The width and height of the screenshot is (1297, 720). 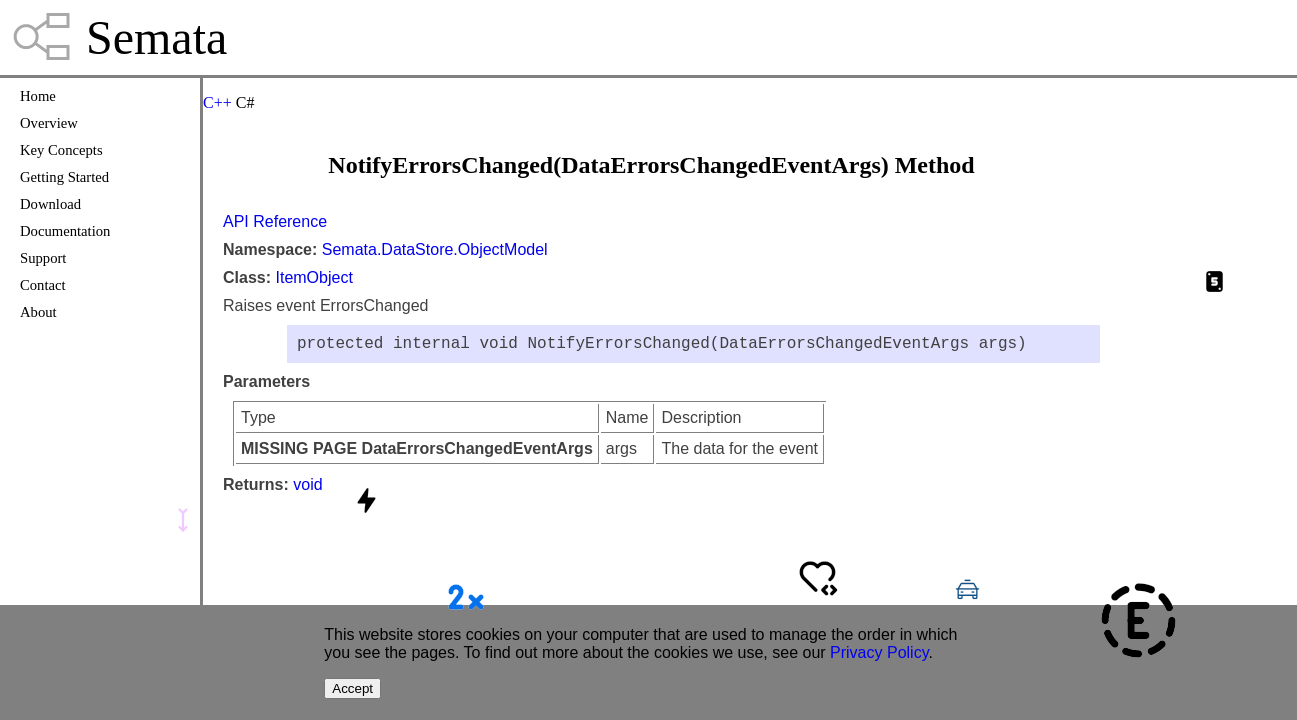 What do you see at coordinates (1138, 620) in the screenshot?
I see `indicates a draft or pending email` at bounding box center [1138, 620].